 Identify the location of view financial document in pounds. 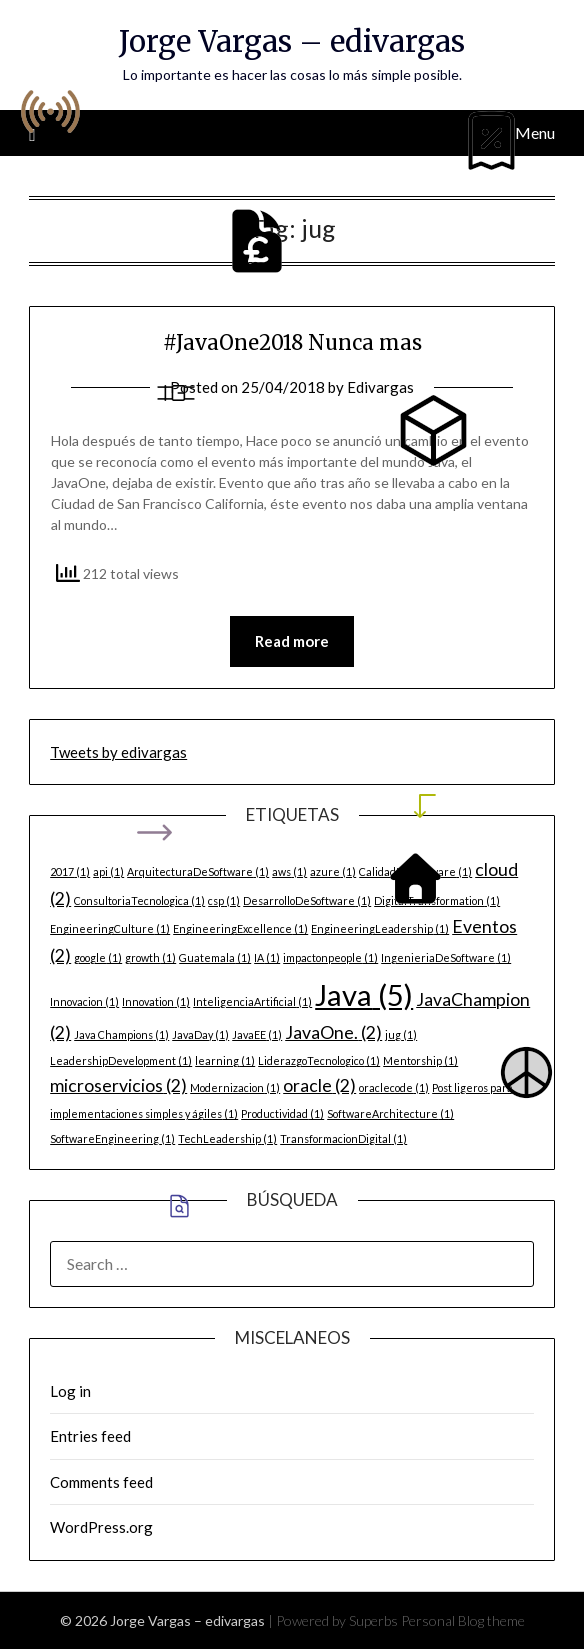
(257, 241).